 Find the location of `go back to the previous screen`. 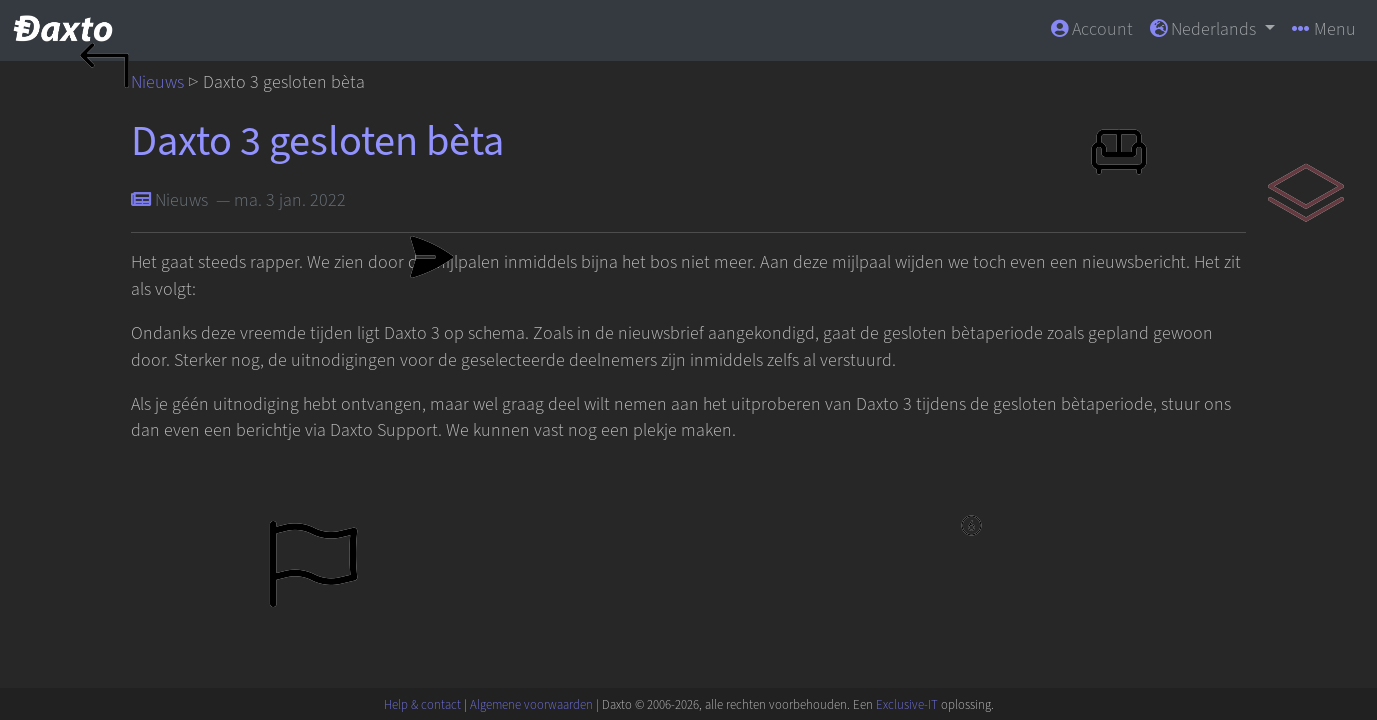

go back to the previous screen is located at coordinates (104, 65).